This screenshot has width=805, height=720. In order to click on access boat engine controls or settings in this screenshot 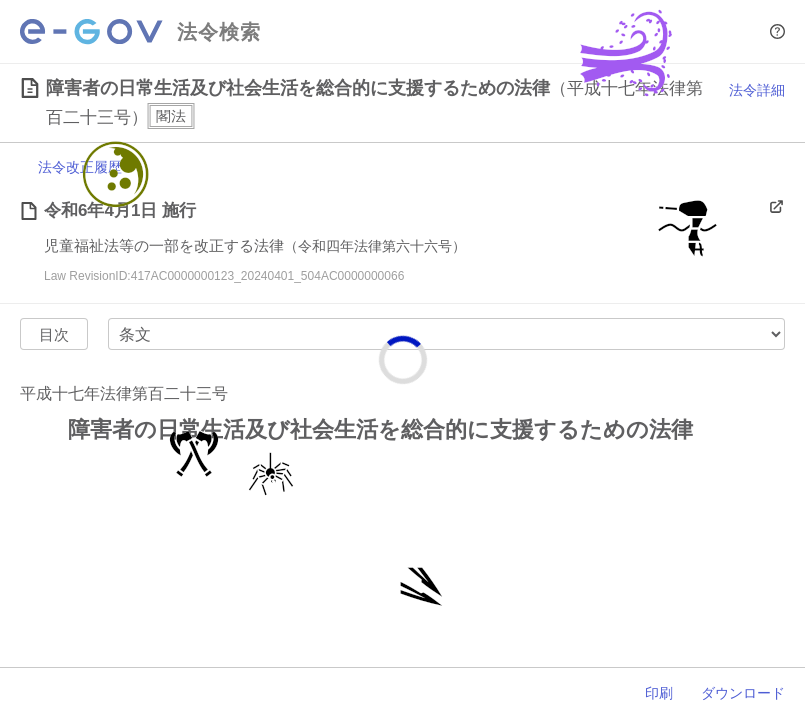, I will do `click(687, 228)`.